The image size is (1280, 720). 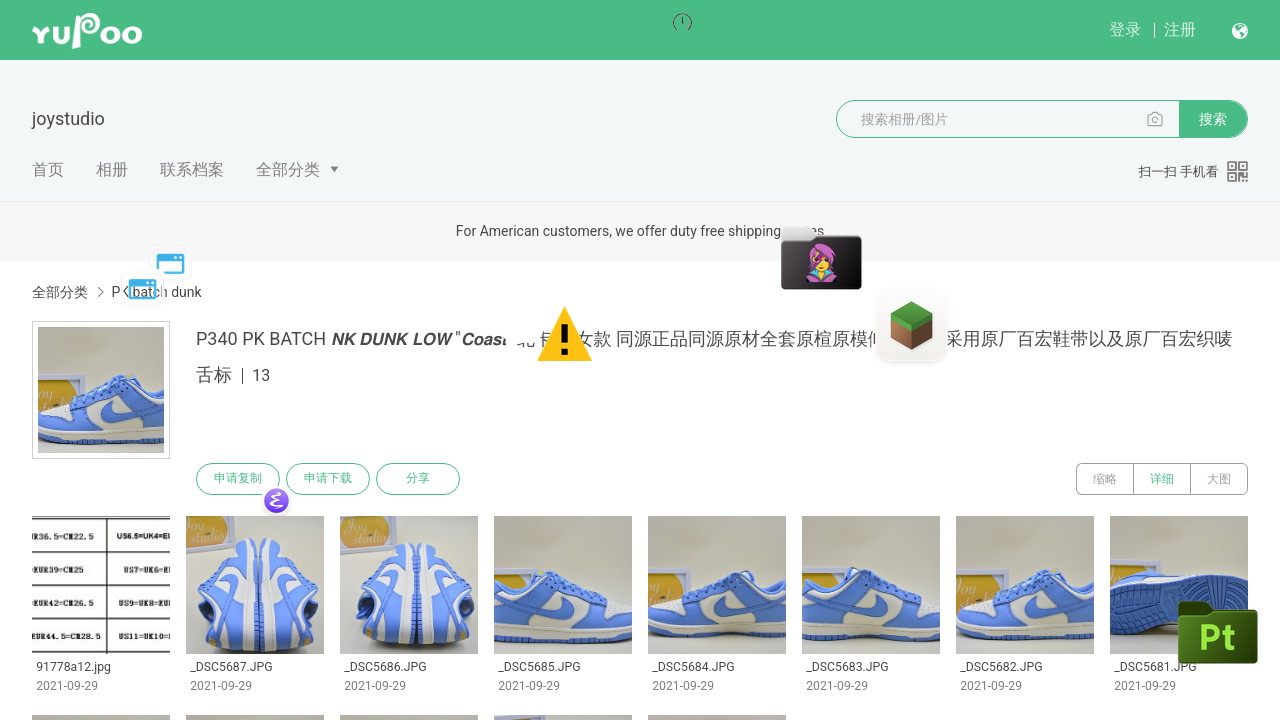 What do you see at coordinates (276, 500) in the screenshot?
I see `open emacs text editor` at bounding box center [276, 500].